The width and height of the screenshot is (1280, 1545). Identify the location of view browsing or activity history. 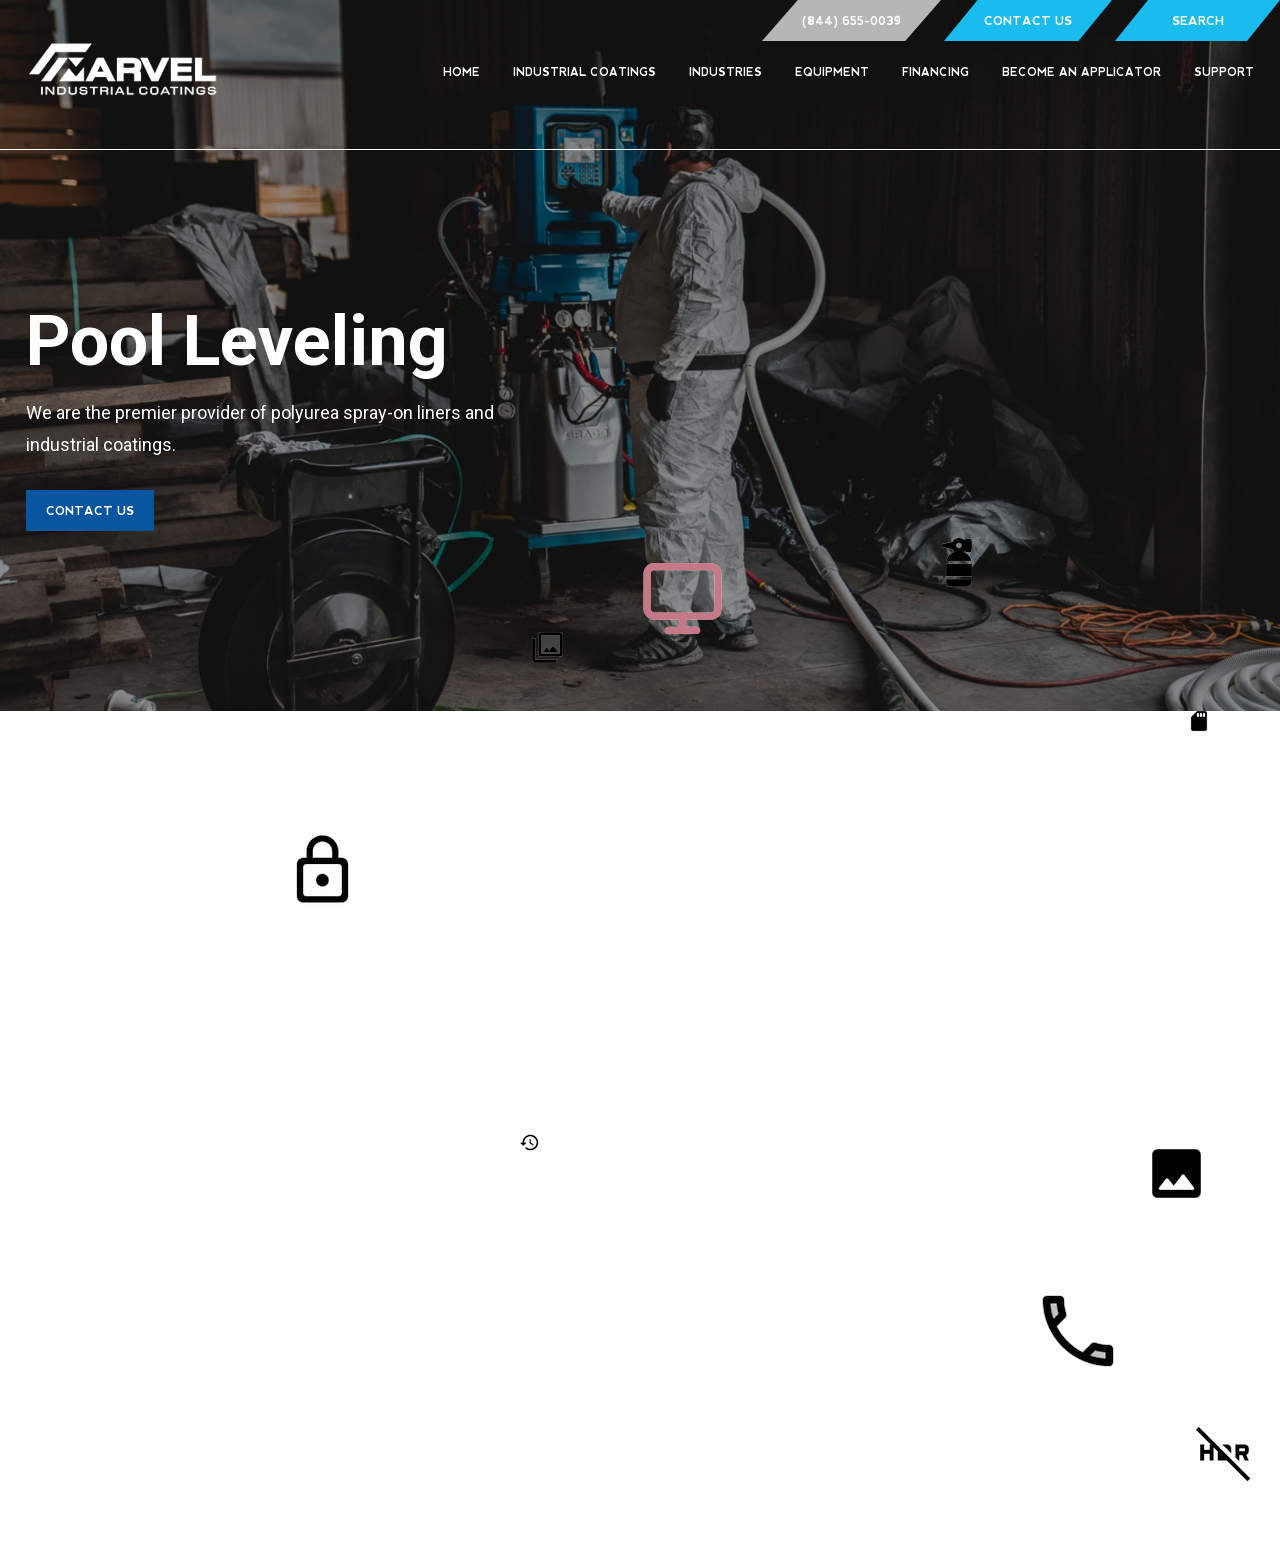
(529, 1142).